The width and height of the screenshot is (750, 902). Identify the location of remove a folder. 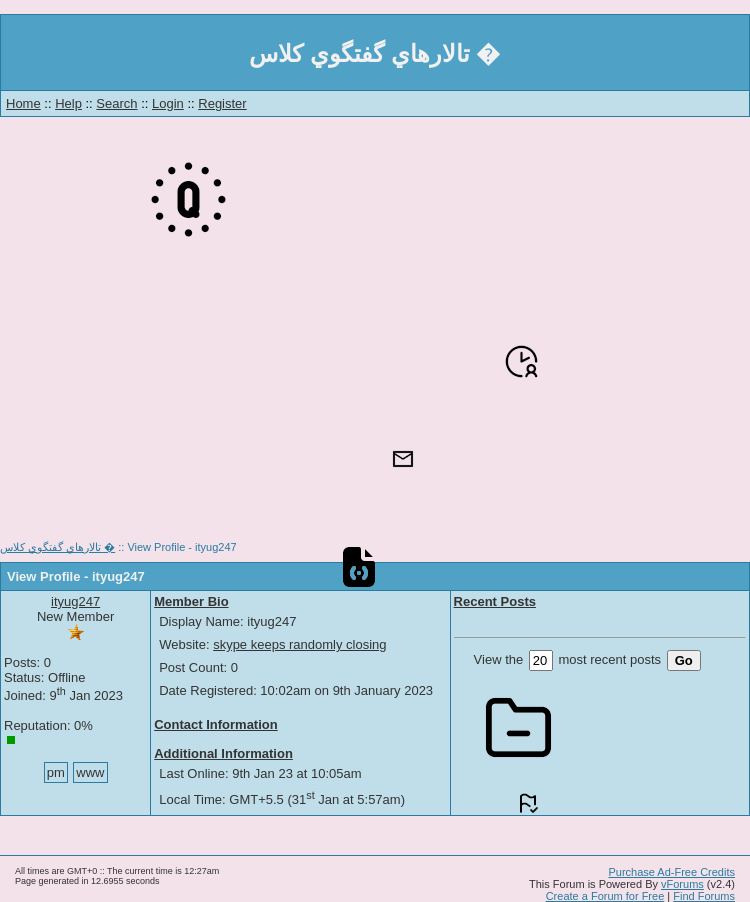
(518, 727).